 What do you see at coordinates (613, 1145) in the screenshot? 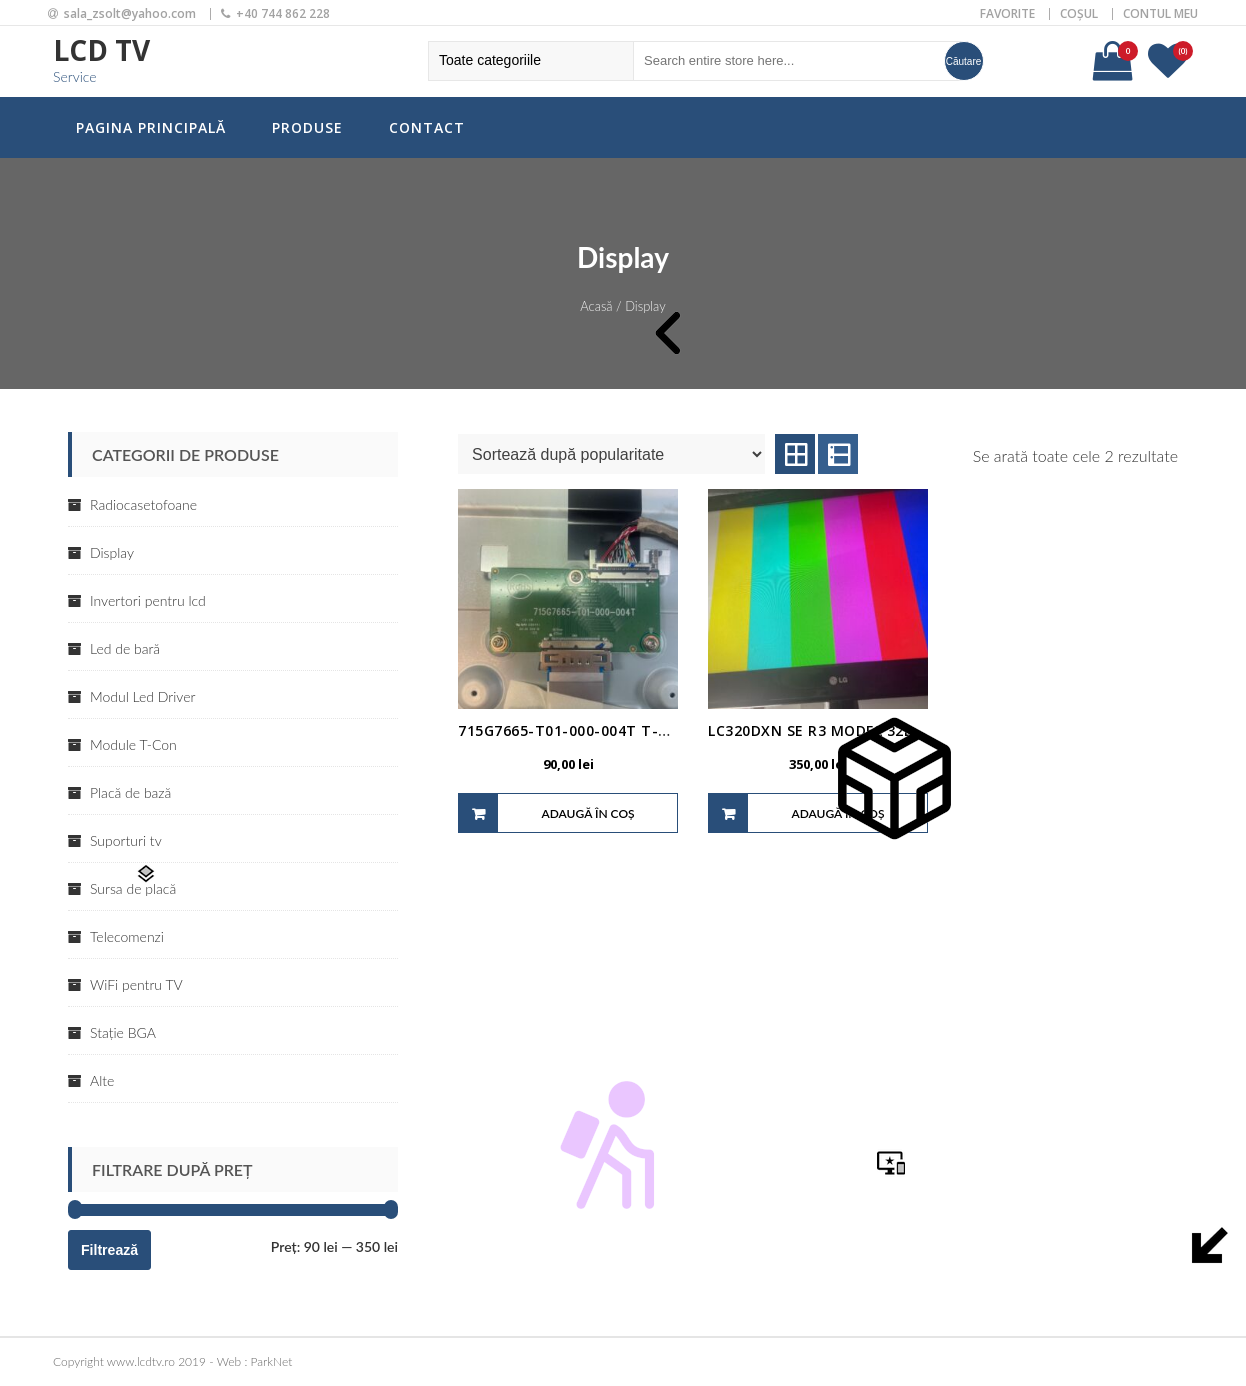
I see `access hiking trails or outdoor activities` at bounding box center [613, 1145].